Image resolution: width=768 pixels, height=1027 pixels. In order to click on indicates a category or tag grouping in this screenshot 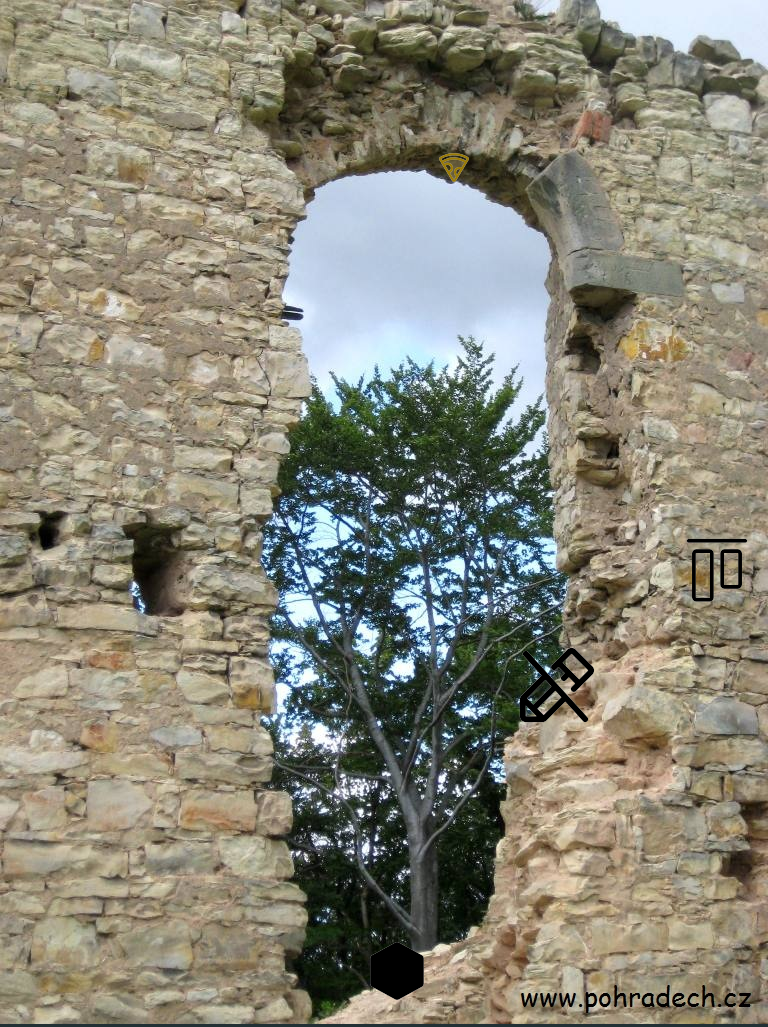, I will do `click(397, 971)`.